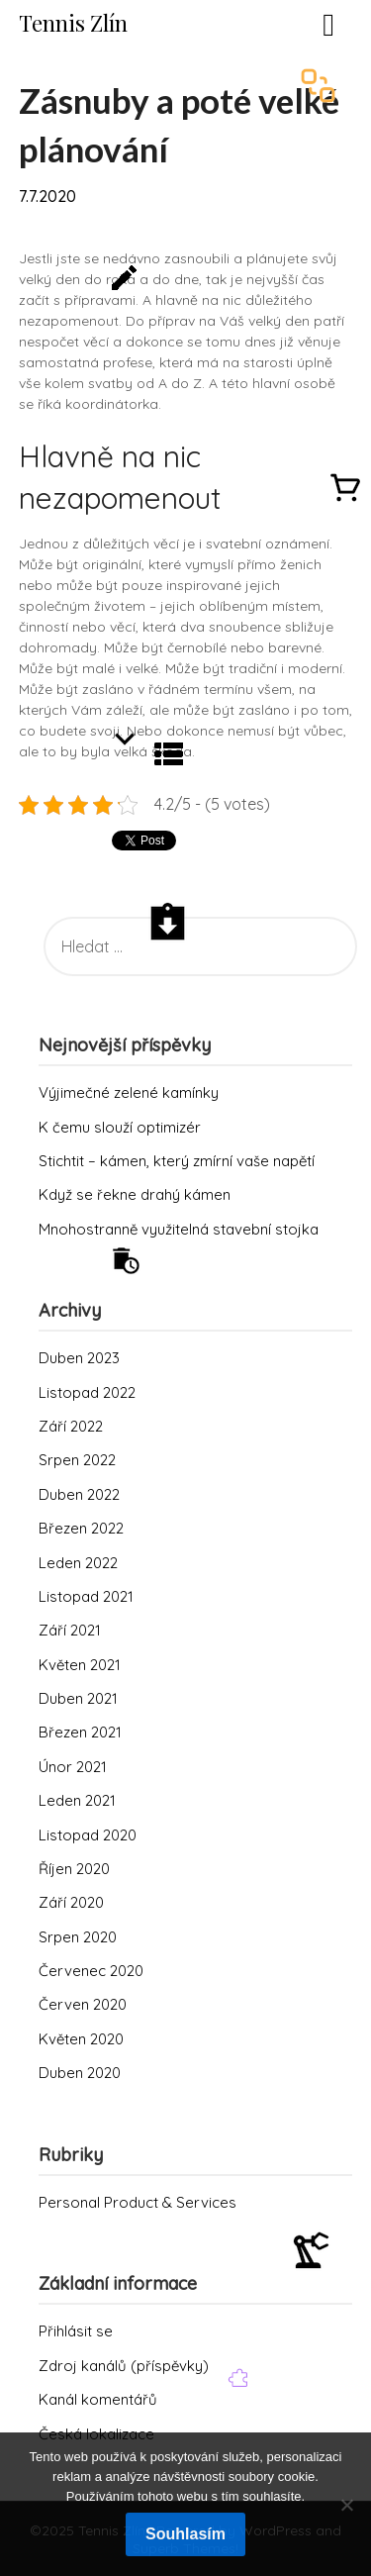 Image resolution: width=371 pixels, height=2576 pixels. Describe the element at coordinates (126, 1260) in the screenshot. I see `set items to automatically delete after a time period` at that location.